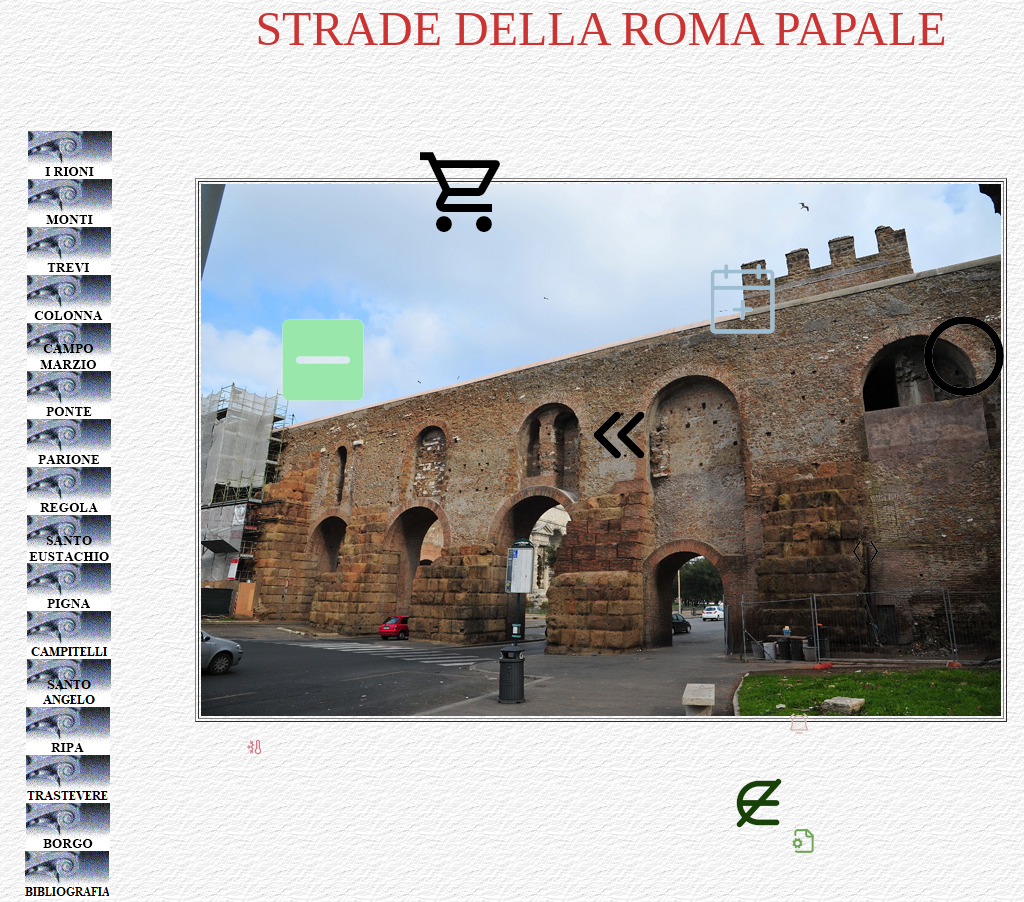  What do you see at coordinates (804, 841) in the screenshot?
I see `access file settings or configuration` at bounding box center [804, 841].